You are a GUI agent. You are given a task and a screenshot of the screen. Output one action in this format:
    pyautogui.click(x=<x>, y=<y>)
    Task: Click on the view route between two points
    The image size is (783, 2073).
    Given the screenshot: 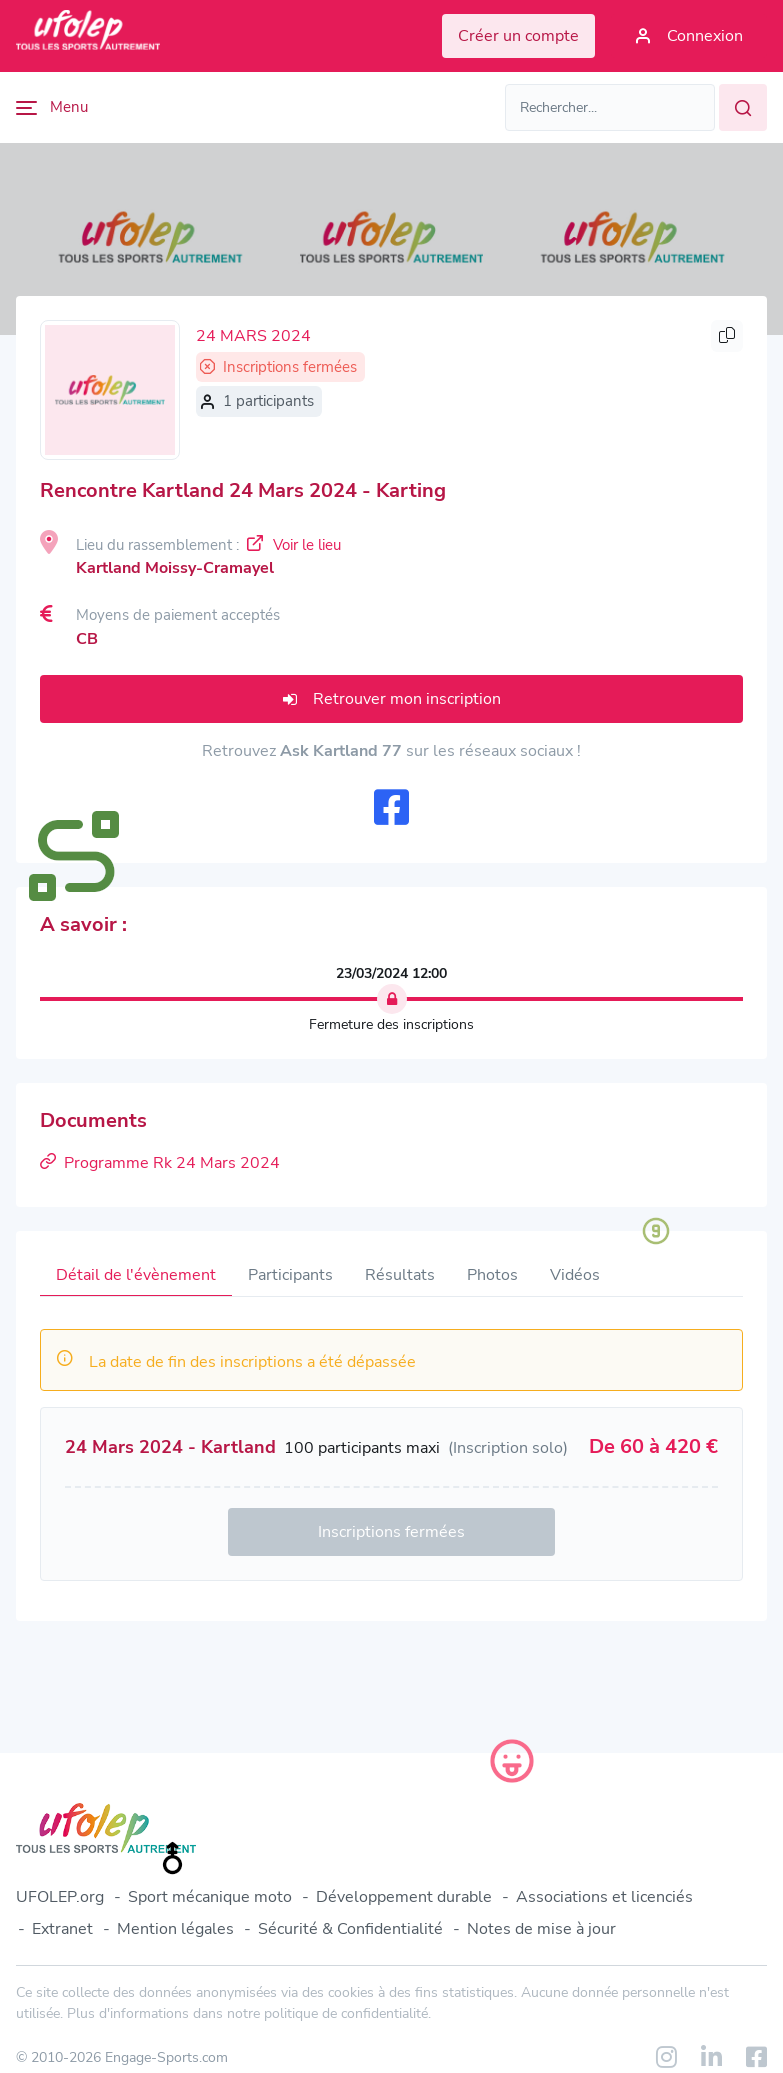 What is the action you would take?
    pyautogui.click(x=74, y=856)
    